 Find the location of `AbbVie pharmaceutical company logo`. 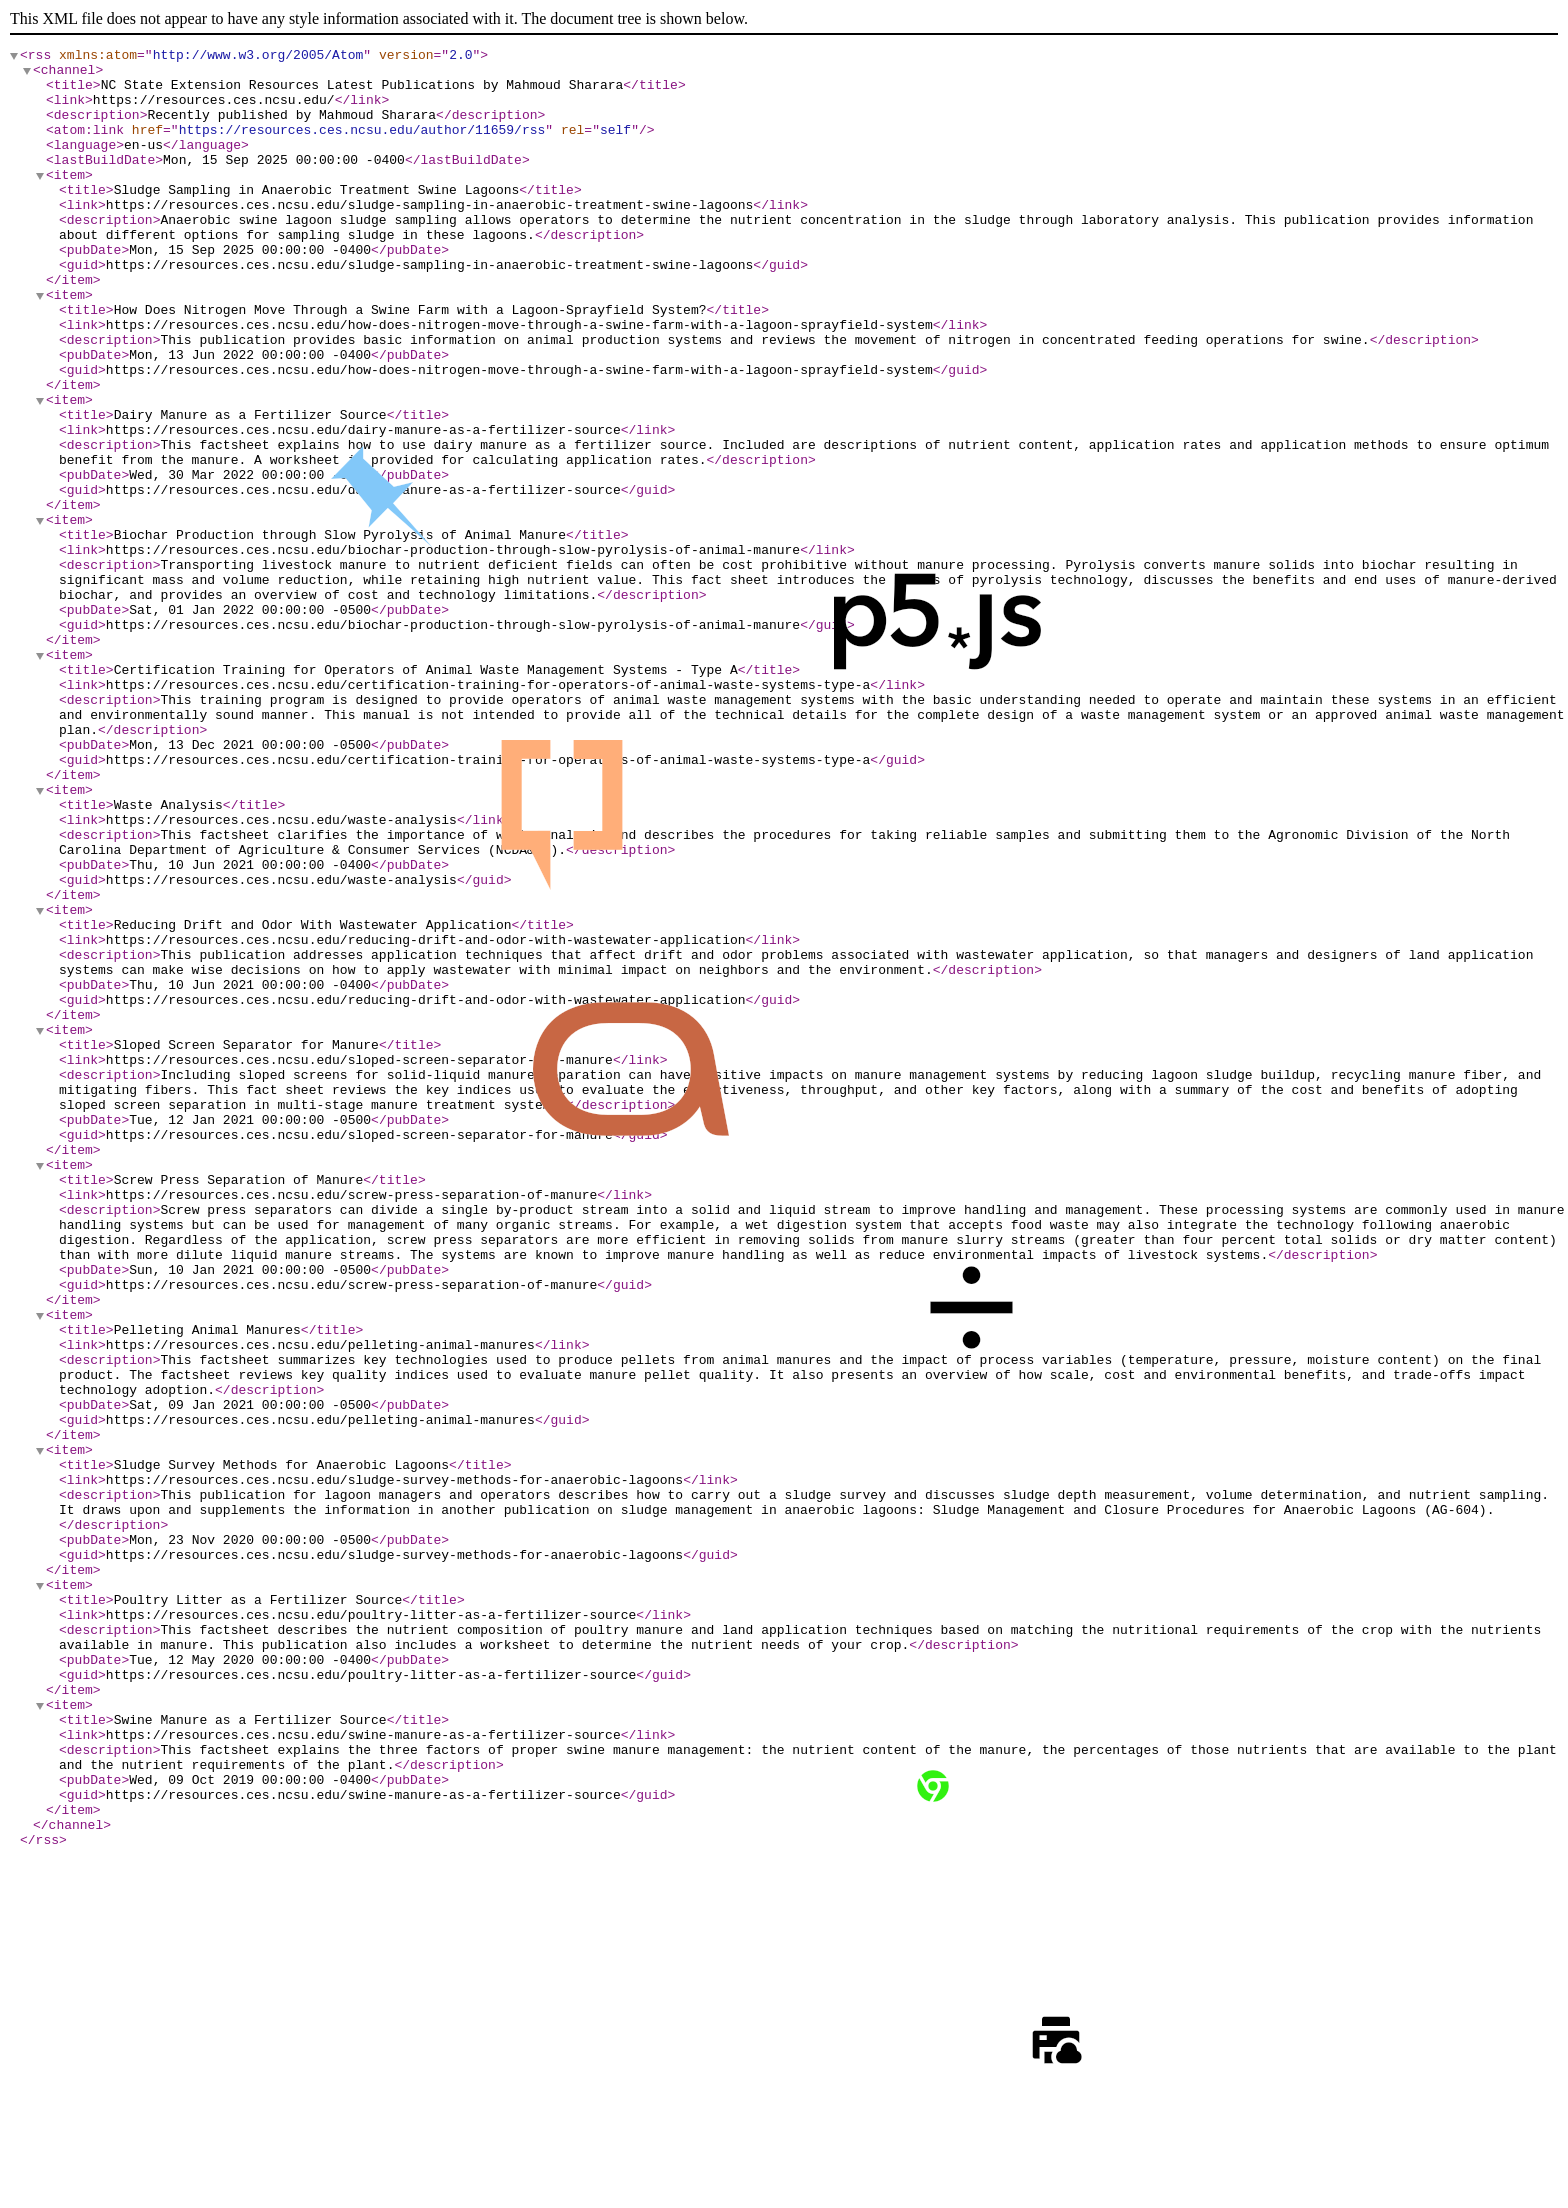

AbbVie pharmaceutical company logo is located at coordinates (631, 1069).